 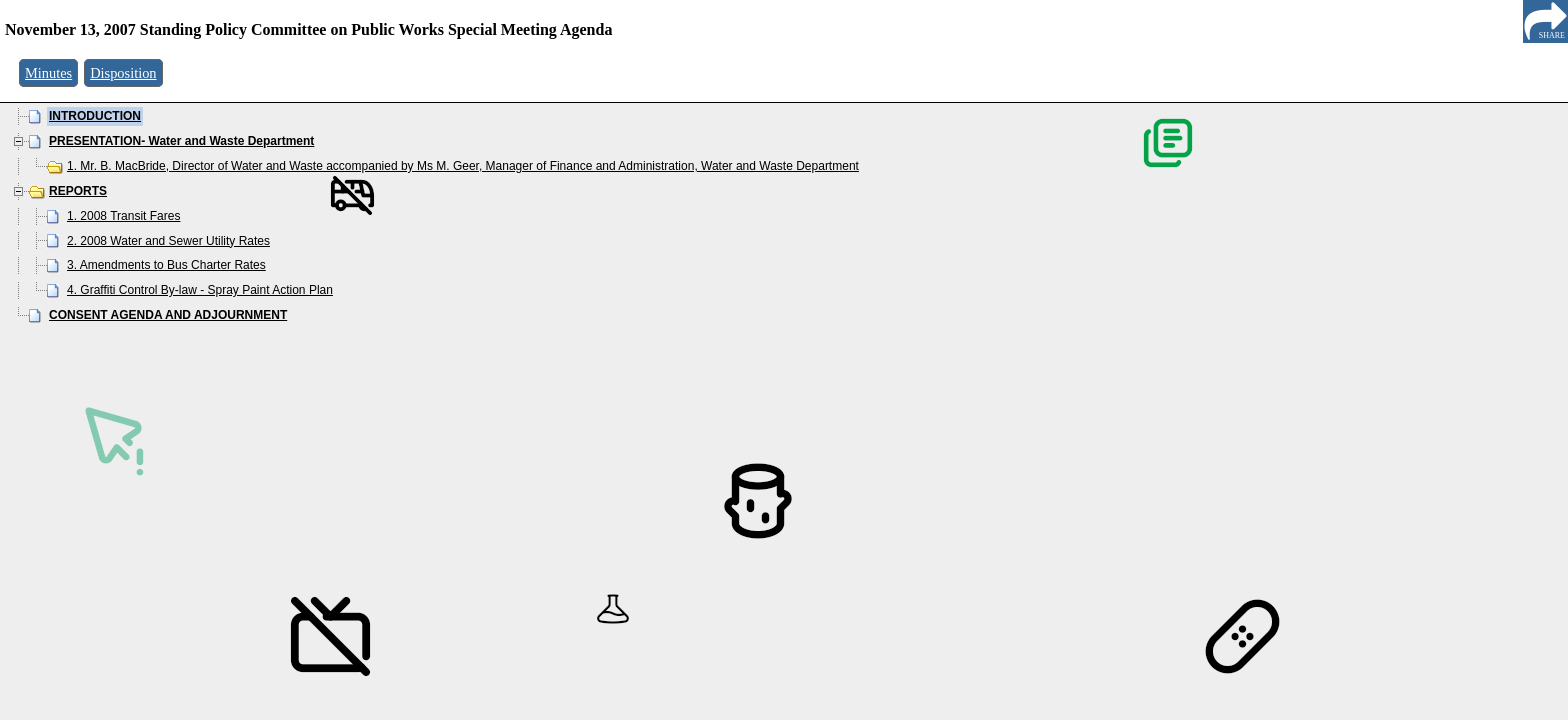 I want to click on access your saved content library, so click(x=1168, y=143).